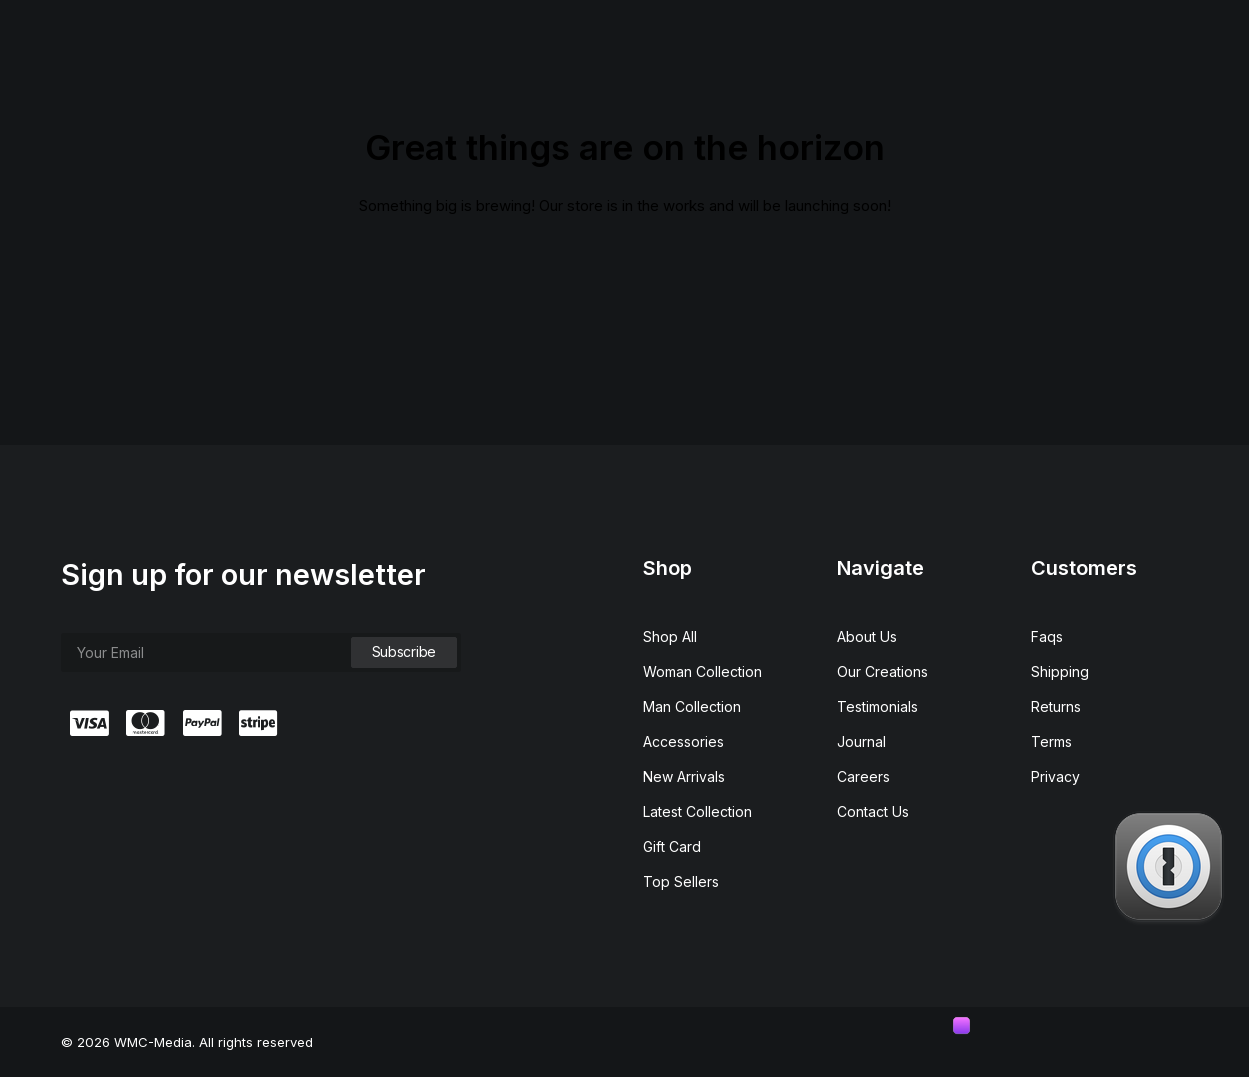 The height and width of the screenshot is (1077, 1249). I want to click on open password manager app, so click(1168, 866).